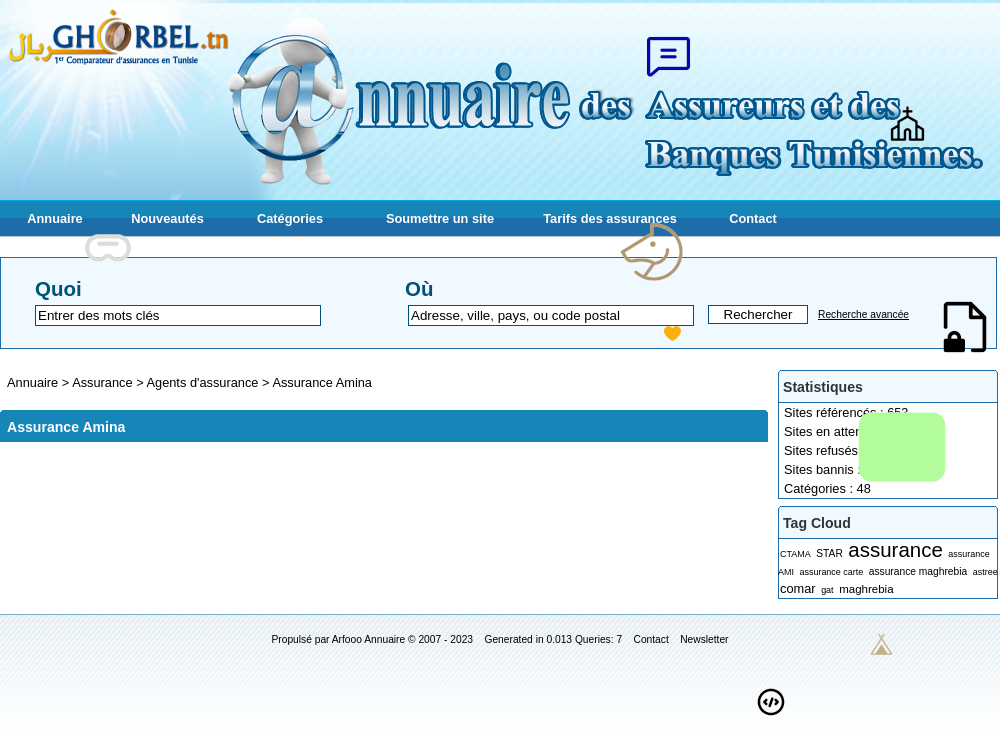 The height and width of the screenshot is (734, 1000). Describe the element at coordinates (108, 248) in the screenshot. I see `access virtual reality or immersive mode` at that location.